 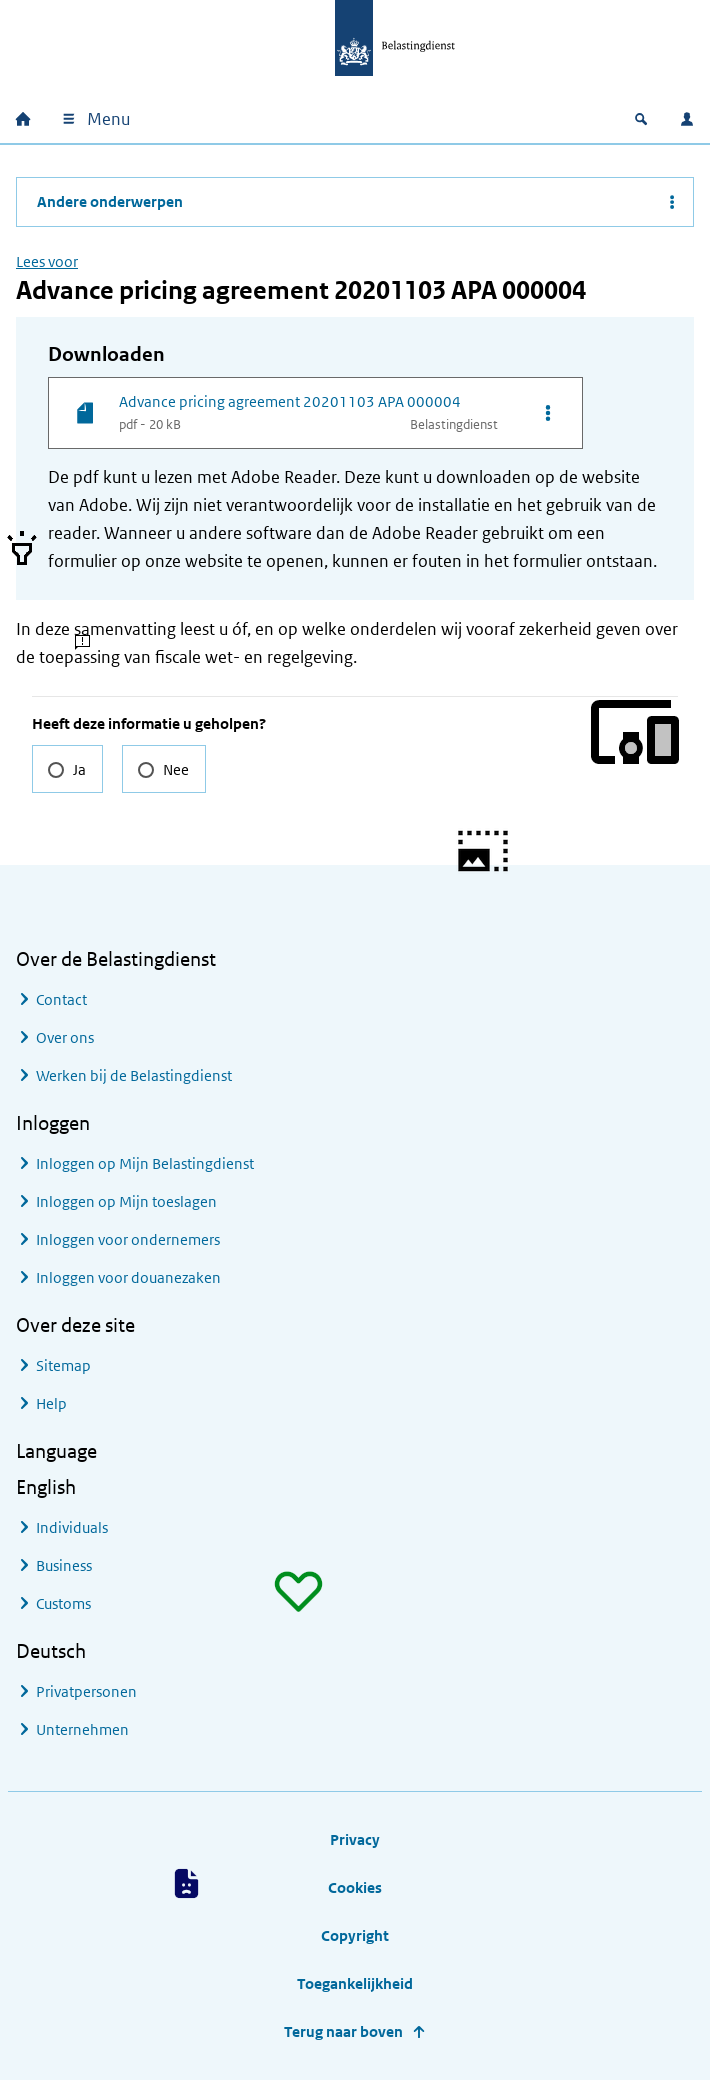 What do you see at coordinates (483, 851) in the screenshot?
I see `resize image to large format` at bounding box center [483, 851].